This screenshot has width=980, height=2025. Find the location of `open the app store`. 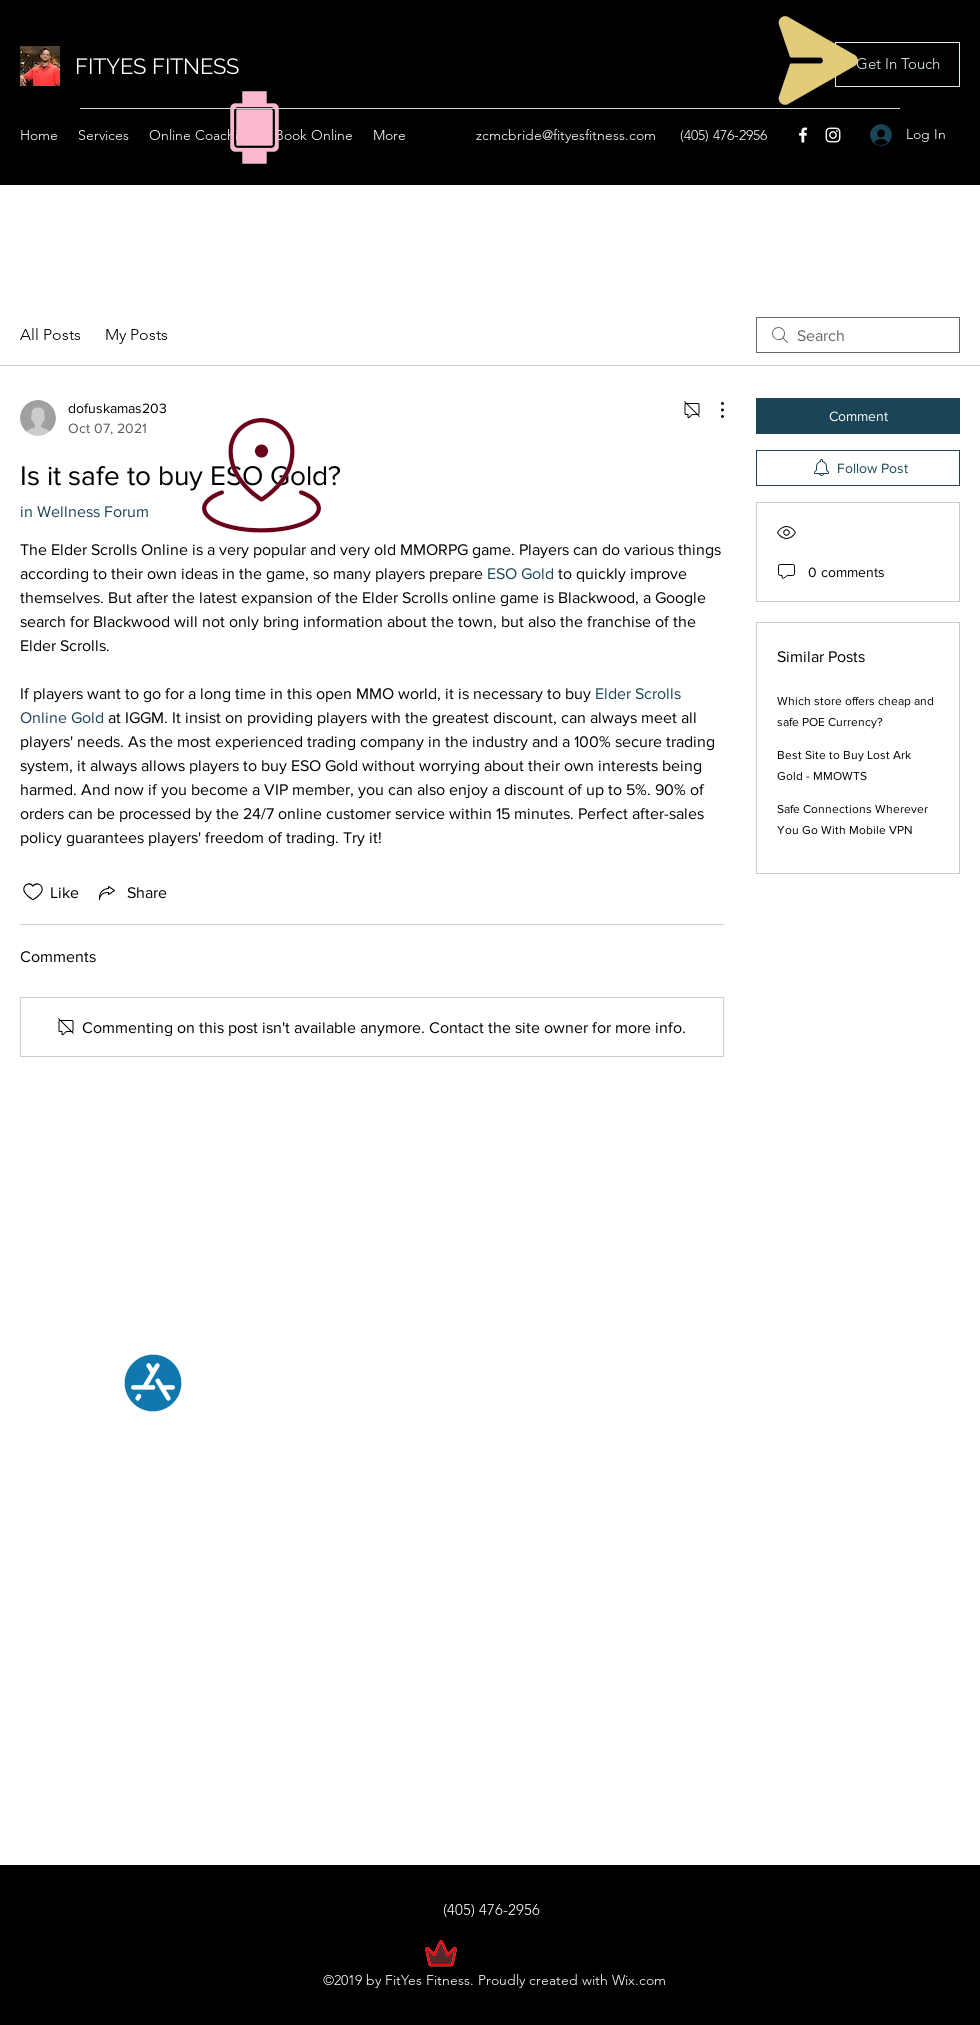

open the app store is located at coordinates (153, 1383).